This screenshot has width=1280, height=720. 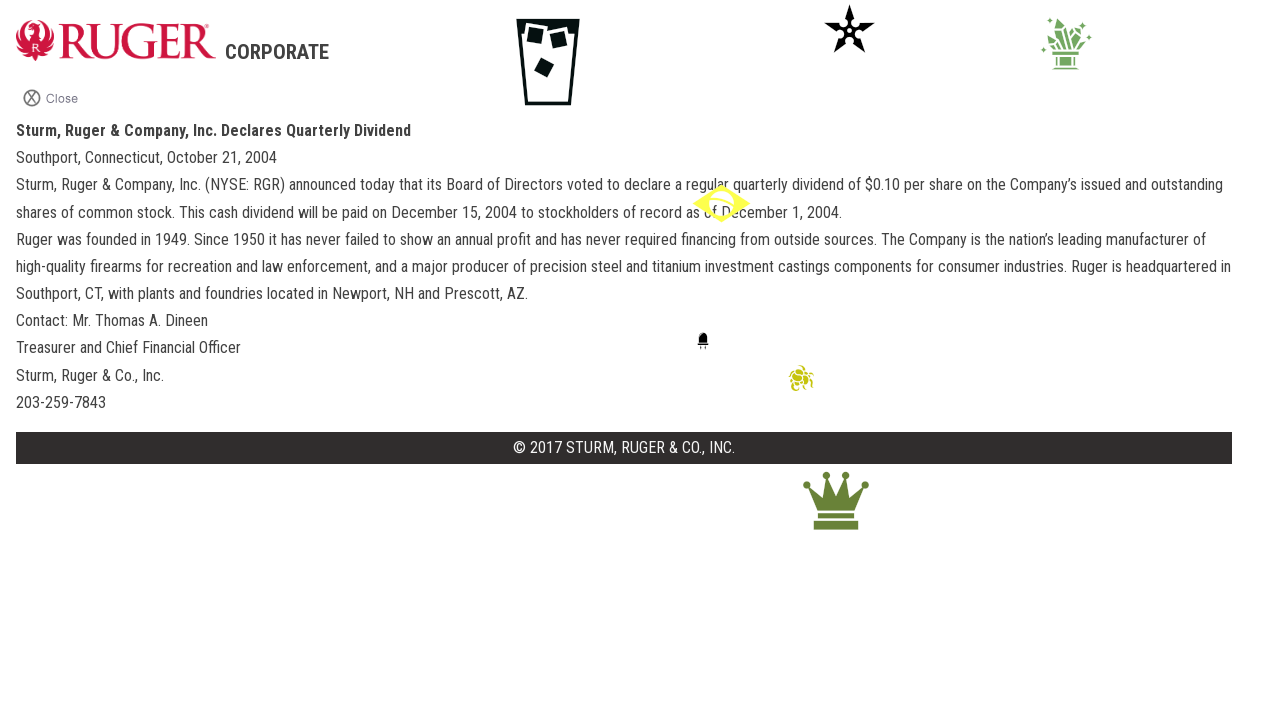 I want to click on indicates an infested or corrupted enemy type, so click(x=801, y=378).